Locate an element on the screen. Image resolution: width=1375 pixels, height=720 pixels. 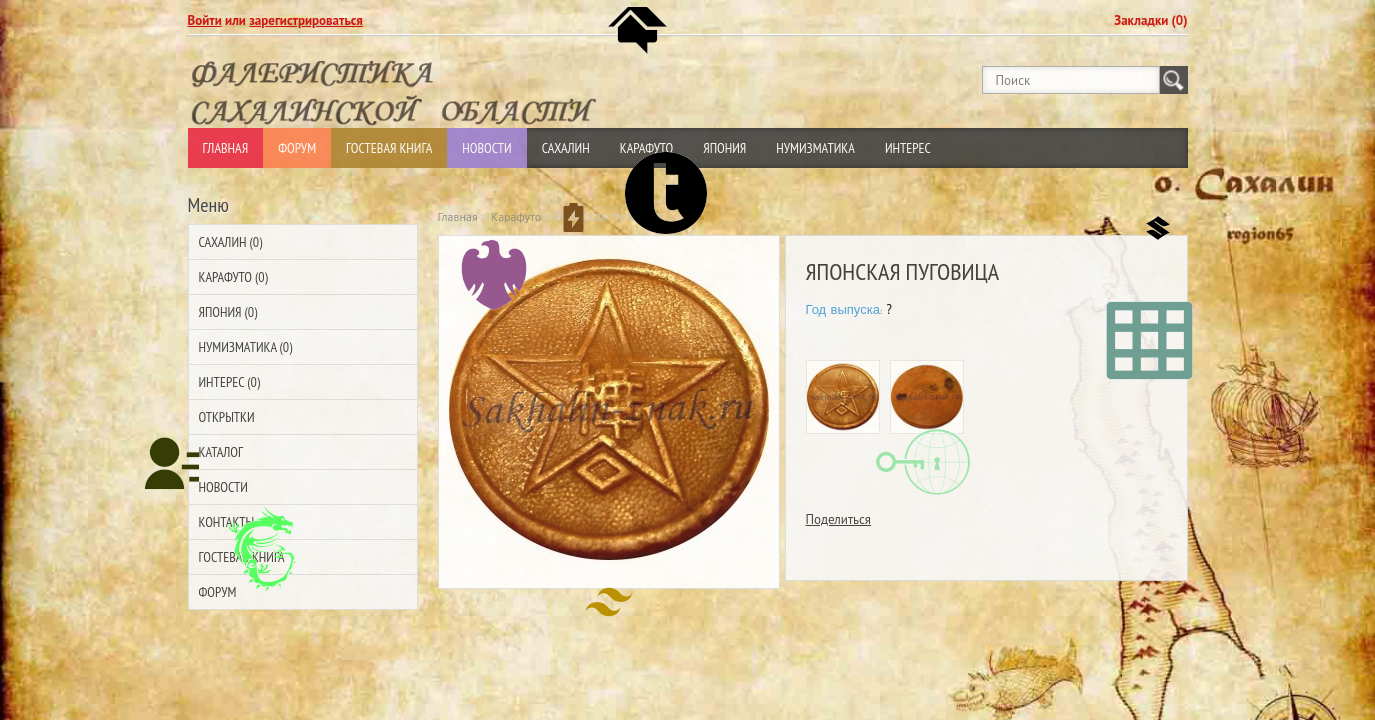
switch to grid view layout is located at coordinates (1149, 340).